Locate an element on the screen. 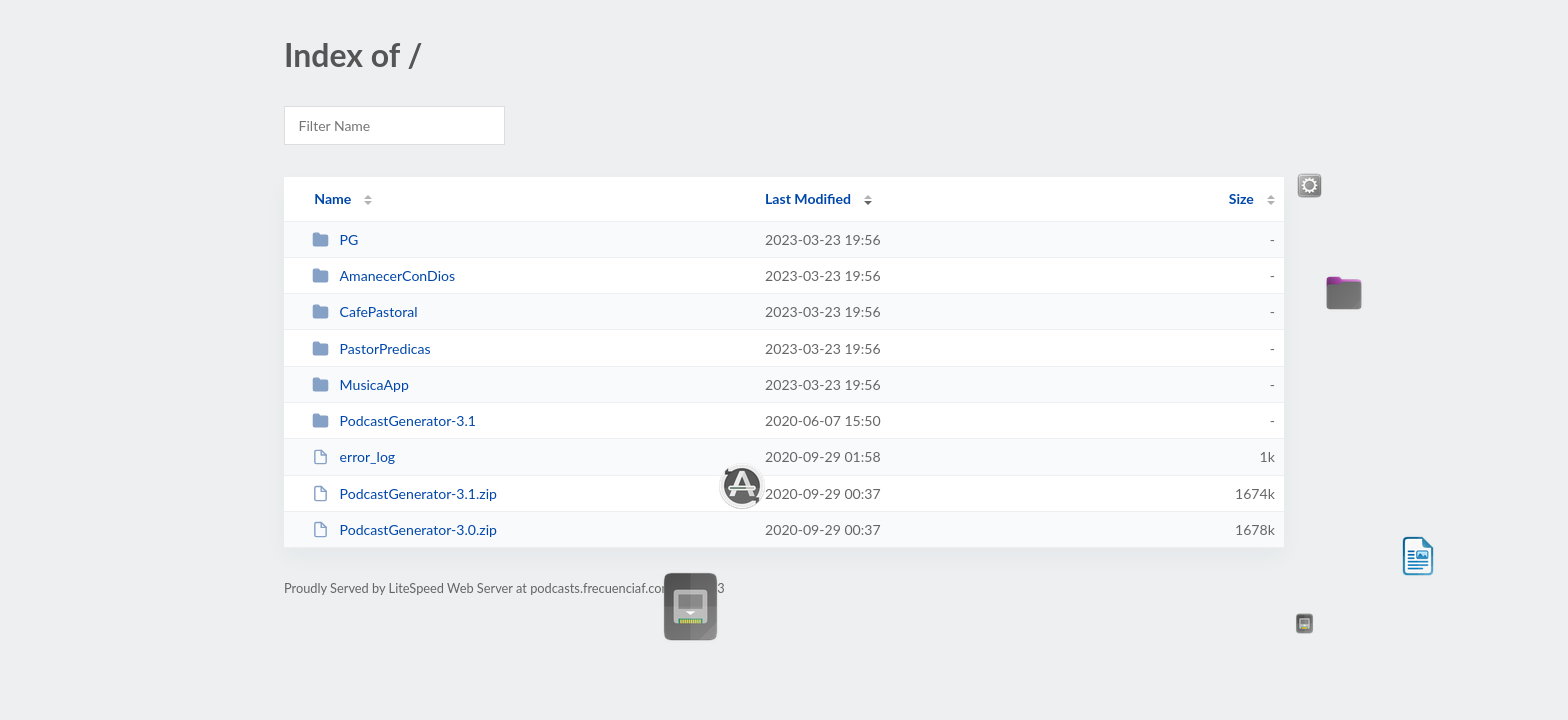  open folder to view contents is located at coordinates (1344, 293).